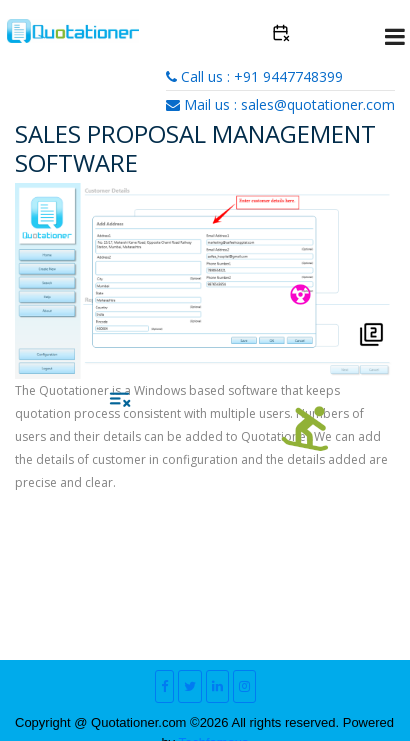  Describe the element at coordinates (300, 294) in the screenshot. I see `indicates radioactive or nuclear hazard warning` at that location.